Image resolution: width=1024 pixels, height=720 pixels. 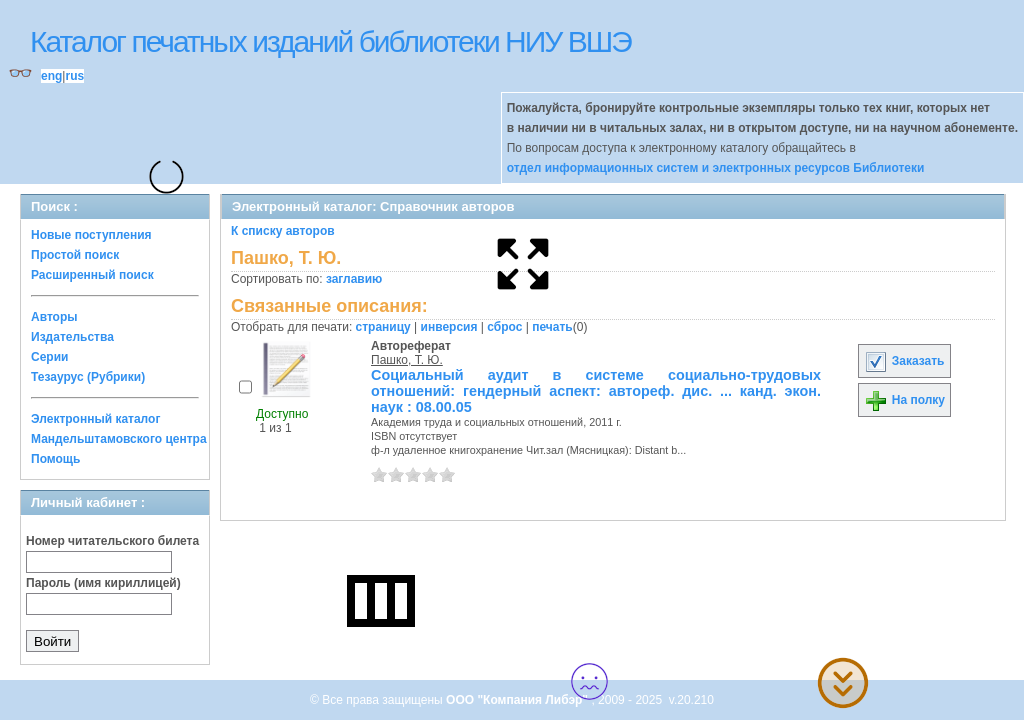 I want to click on indicates an error or something went wrong, so click(x=589, y=681).